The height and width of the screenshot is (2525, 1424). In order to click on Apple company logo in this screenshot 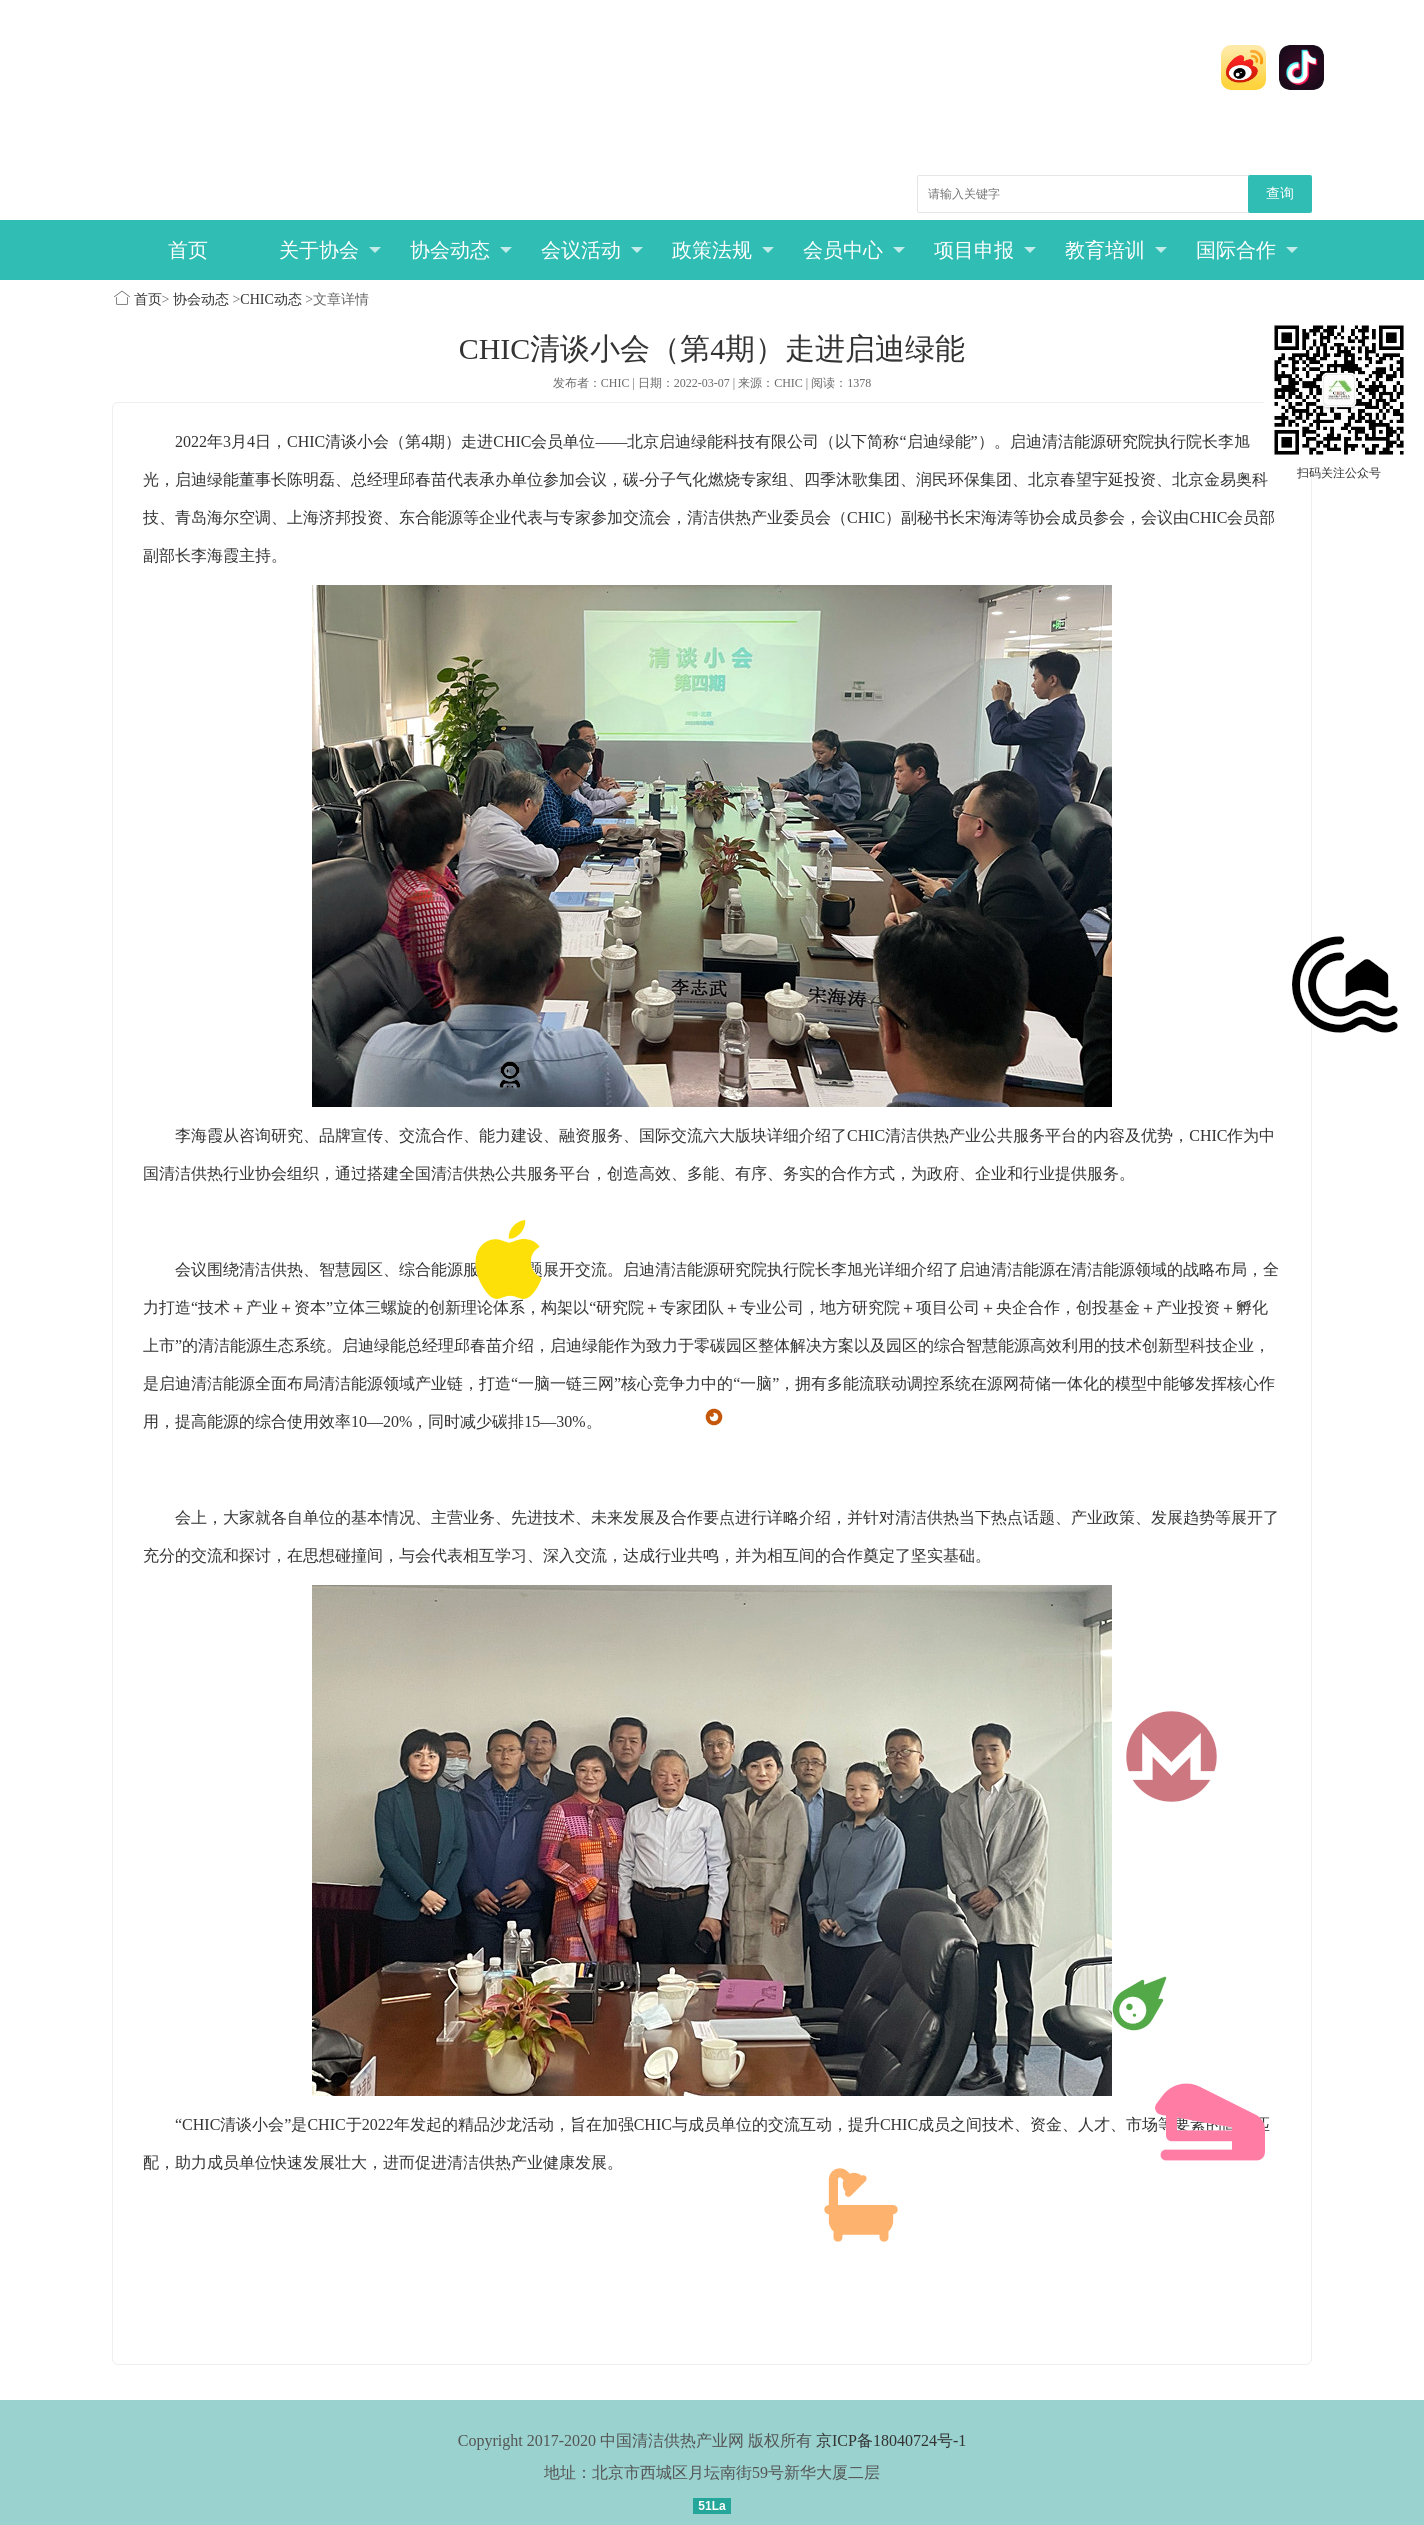, I will do `click(508, 1259)`.